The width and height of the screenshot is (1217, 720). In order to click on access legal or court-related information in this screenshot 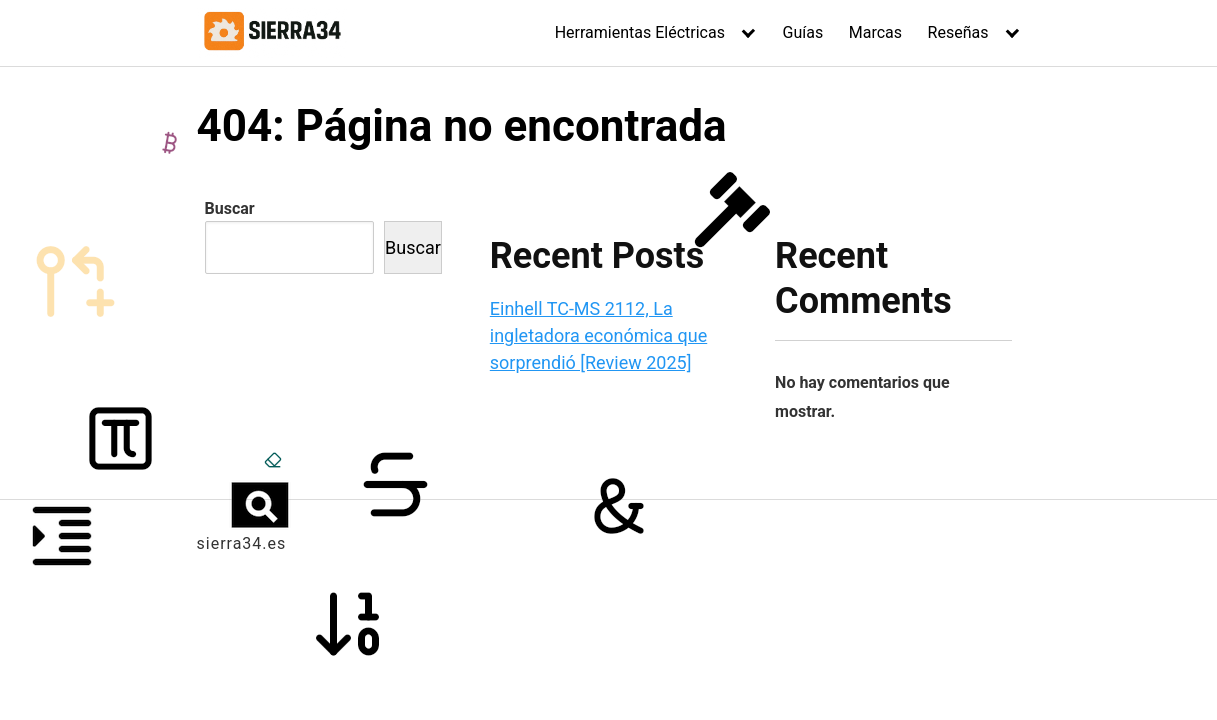, I will do `click(730, 212)`.